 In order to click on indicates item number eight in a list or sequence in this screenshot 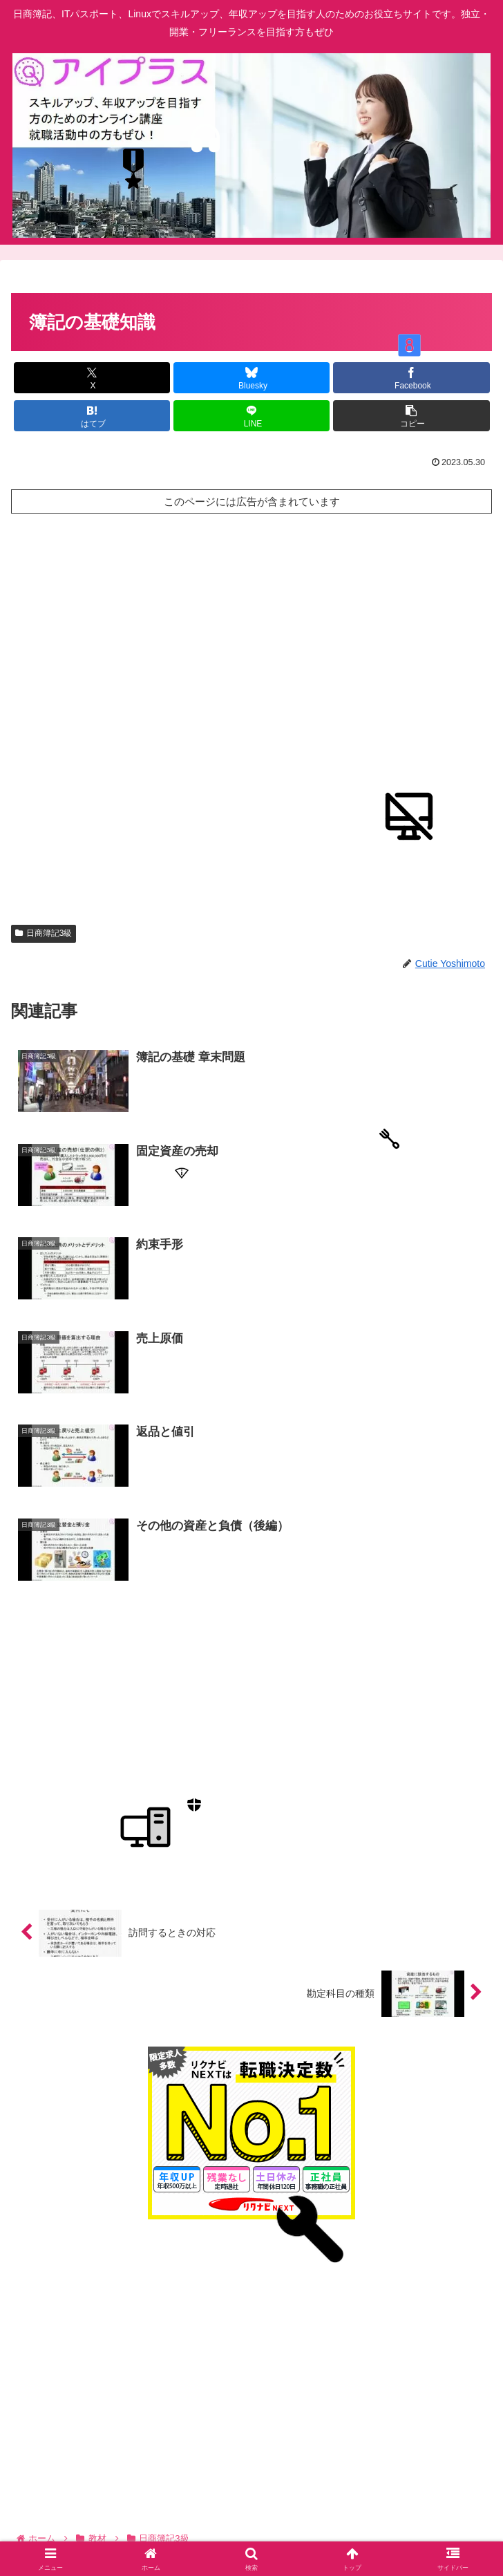, I will do `click(409, 345)`.